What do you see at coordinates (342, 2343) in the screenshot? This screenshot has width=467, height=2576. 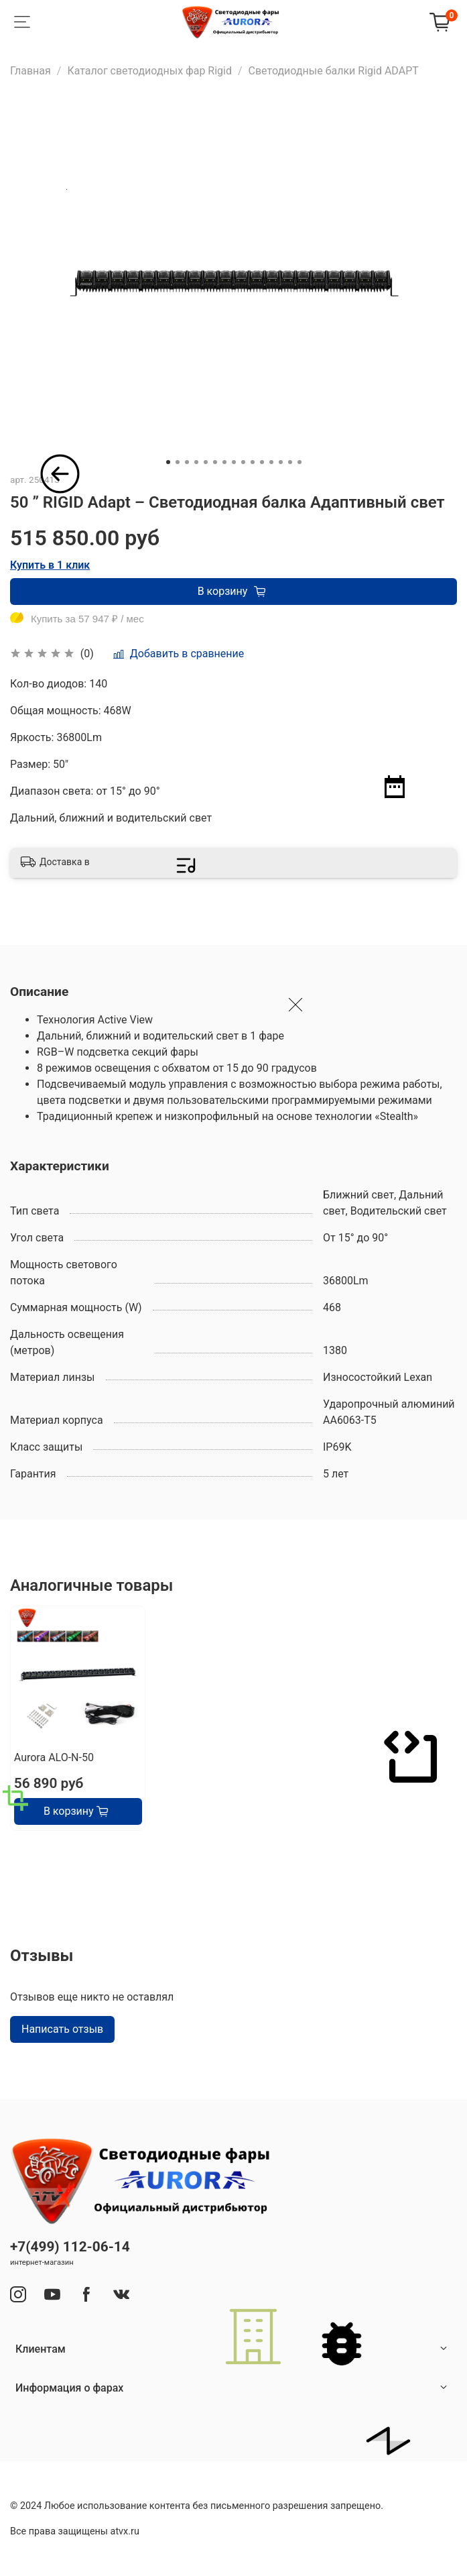 I see `report a bug or issue` at bounding box center [342, 2343].